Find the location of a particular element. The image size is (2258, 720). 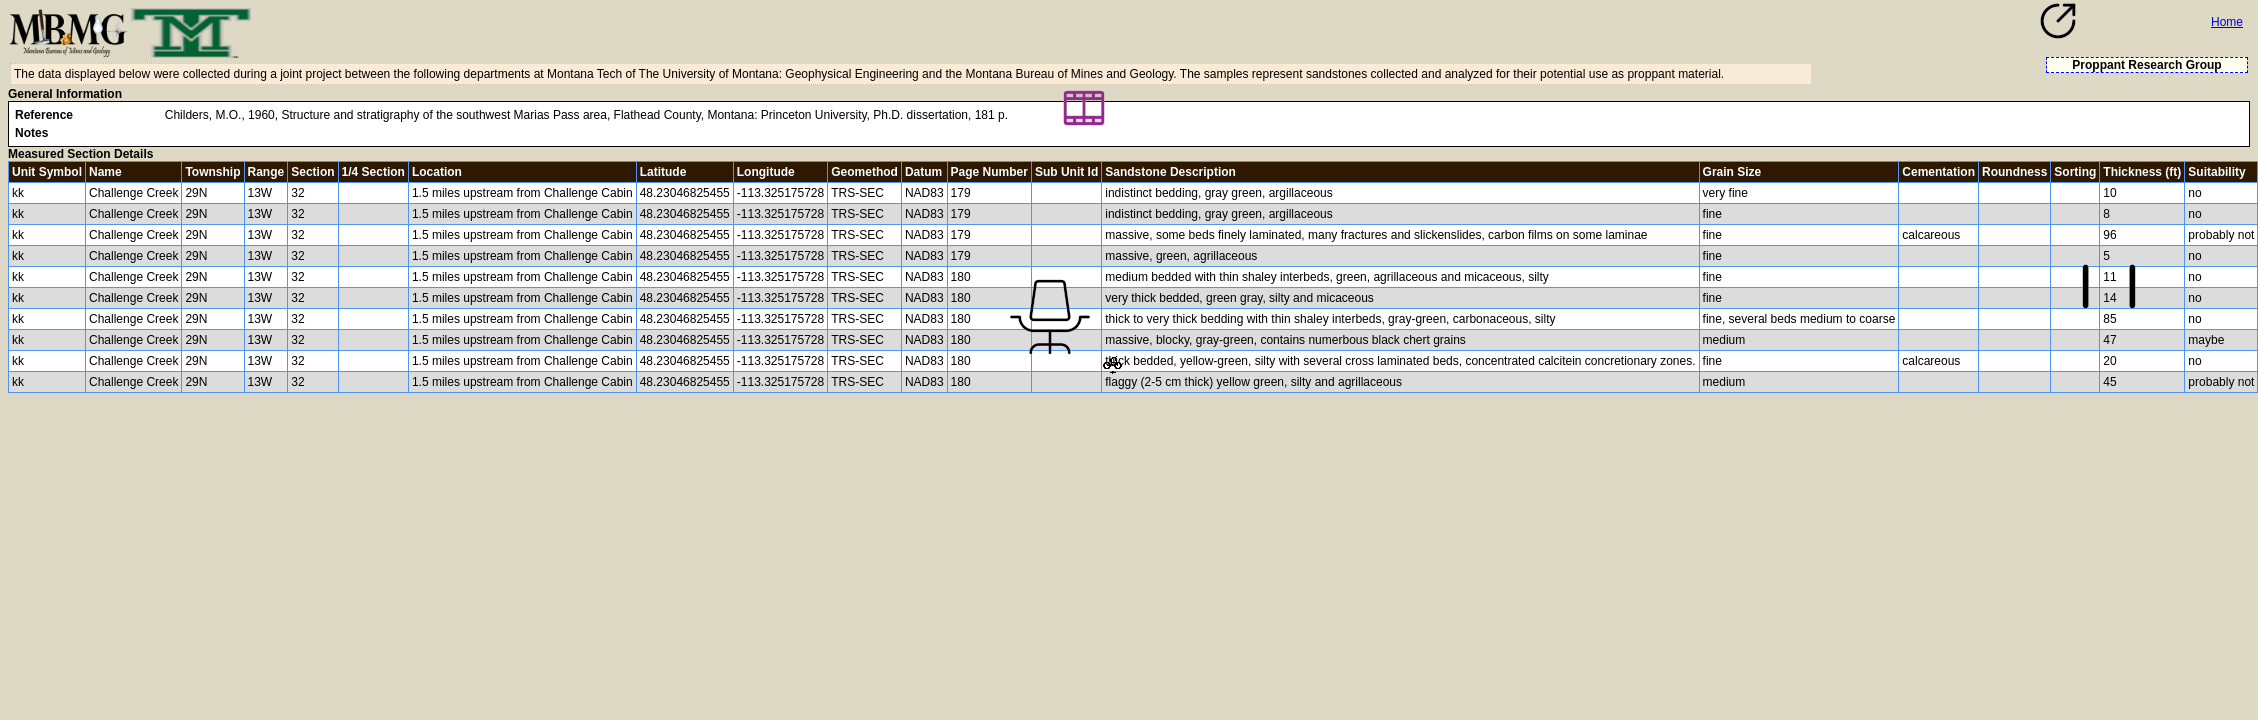

find nearby electric bike rentals is located at coordinates (1112, 365).